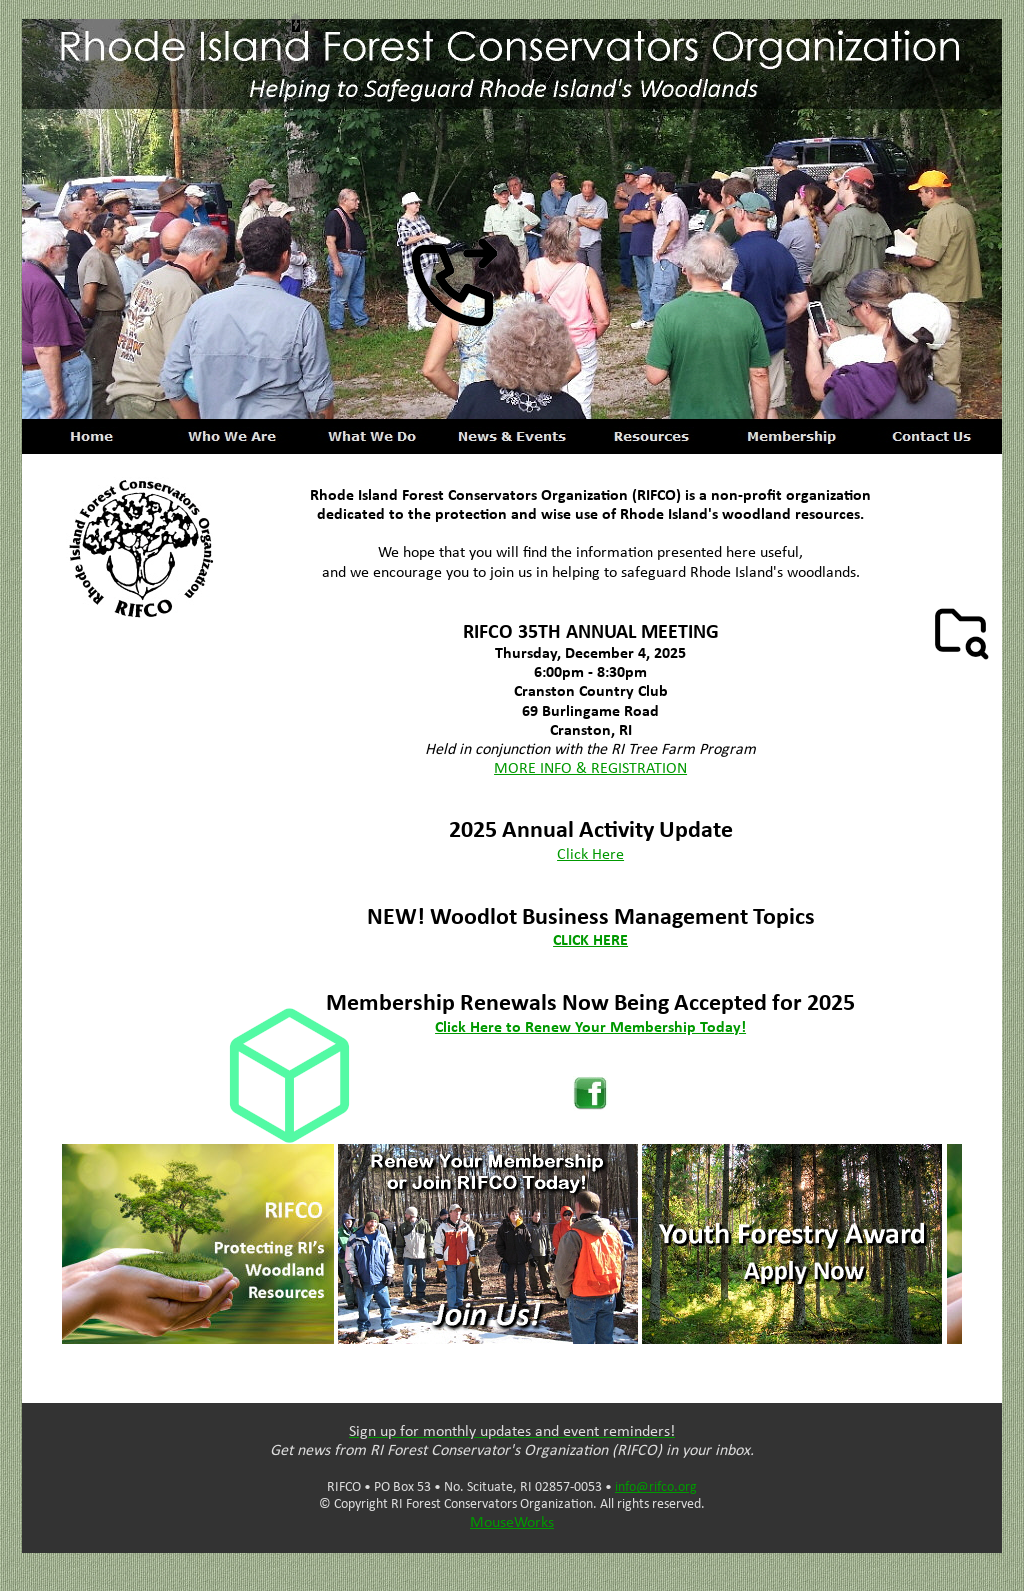 This screenshot has width=1024, height=1591. I want to click on search within a folder, so click(960, 631).